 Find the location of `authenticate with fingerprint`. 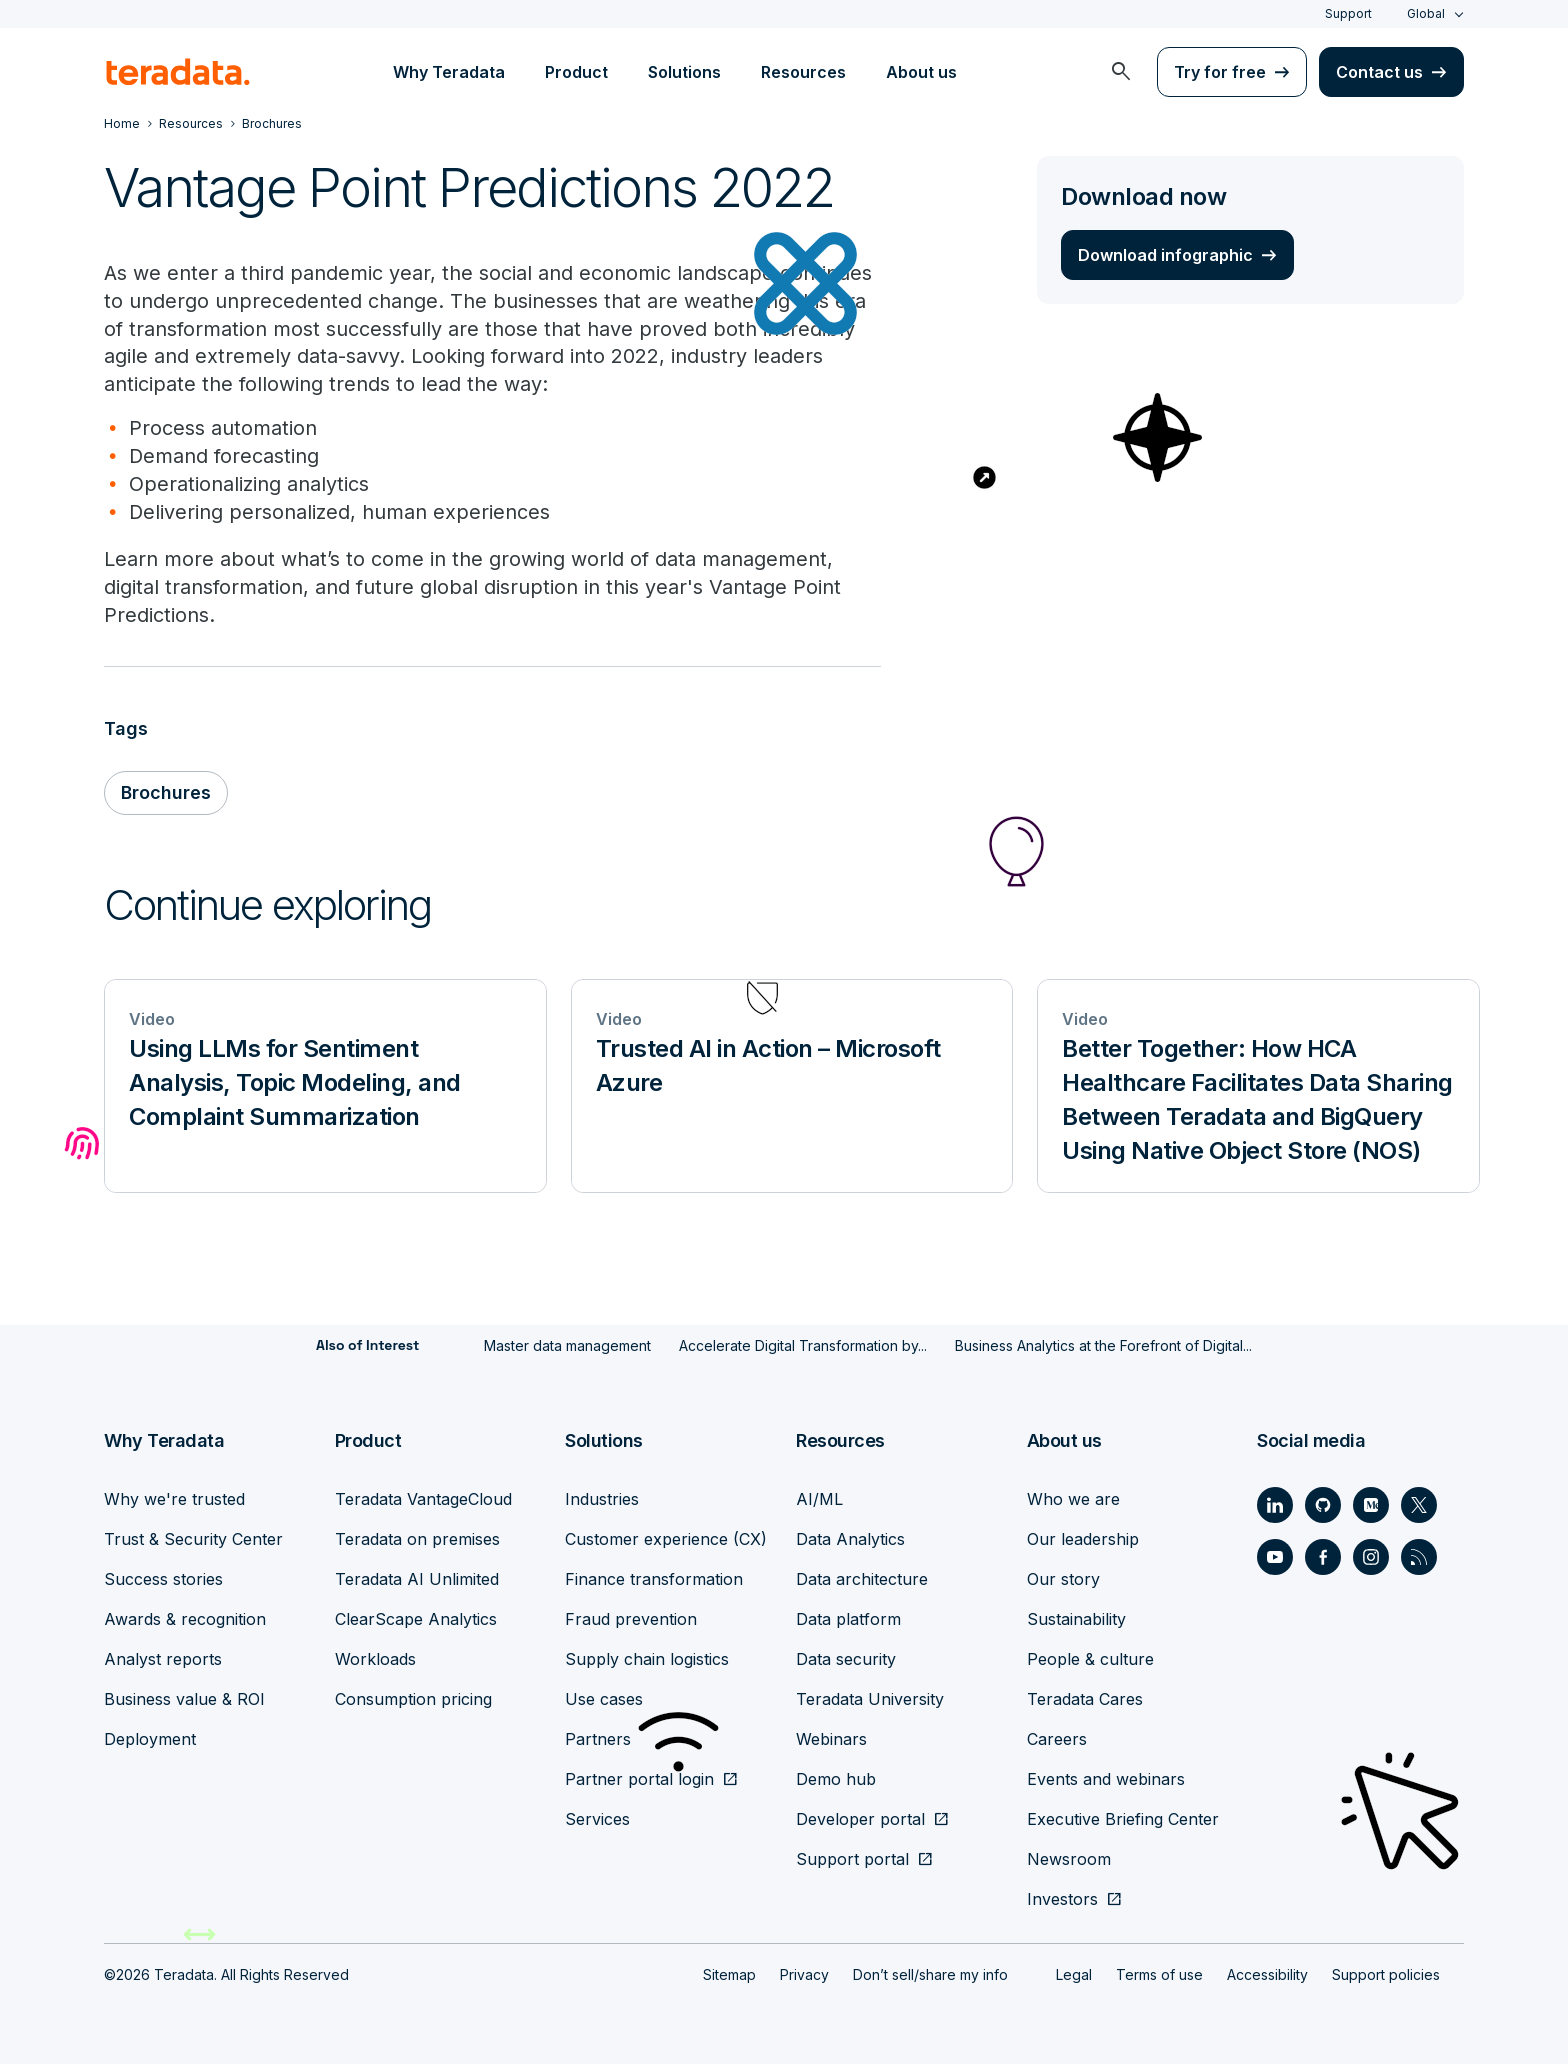

authenticate with fingerprint is located at coordinates (82, 1143).